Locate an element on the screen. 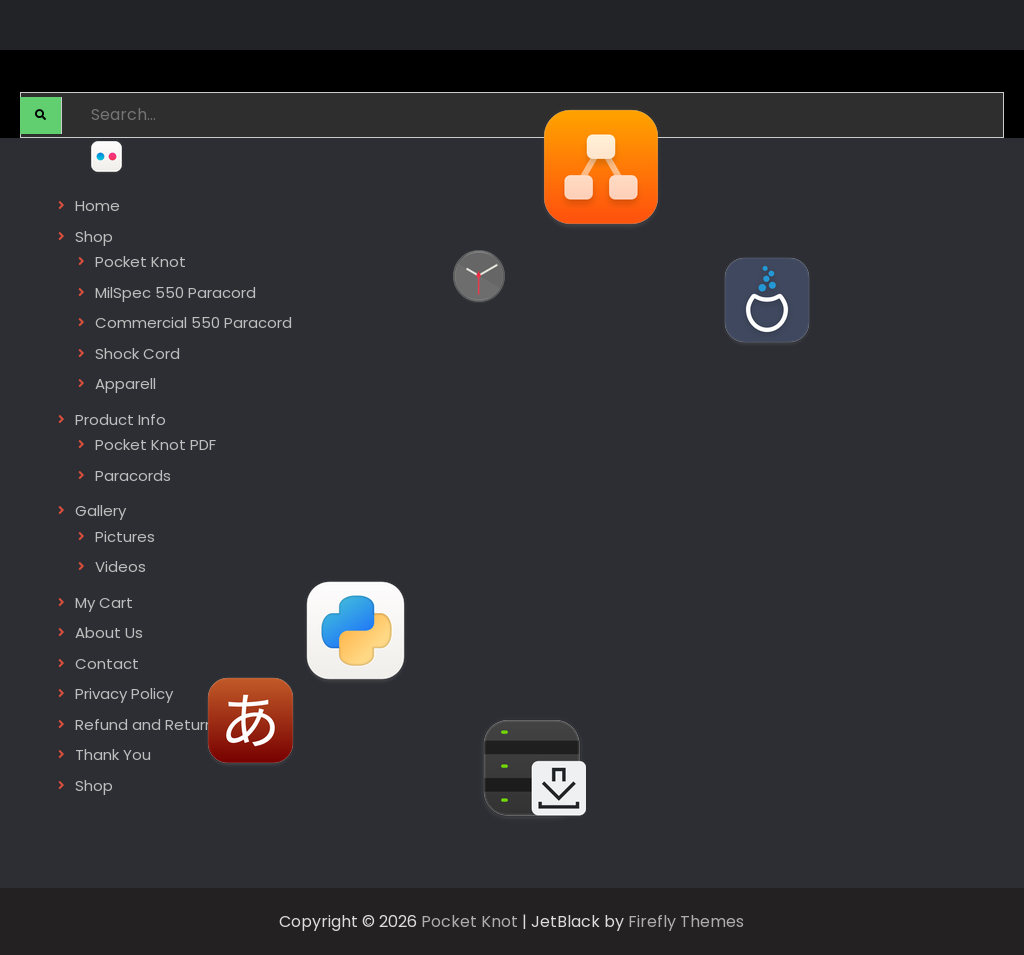 This screenshot has height=955, width=1024. open JapaChar app for learning Japanese characters is located at coordinates (250, 720).